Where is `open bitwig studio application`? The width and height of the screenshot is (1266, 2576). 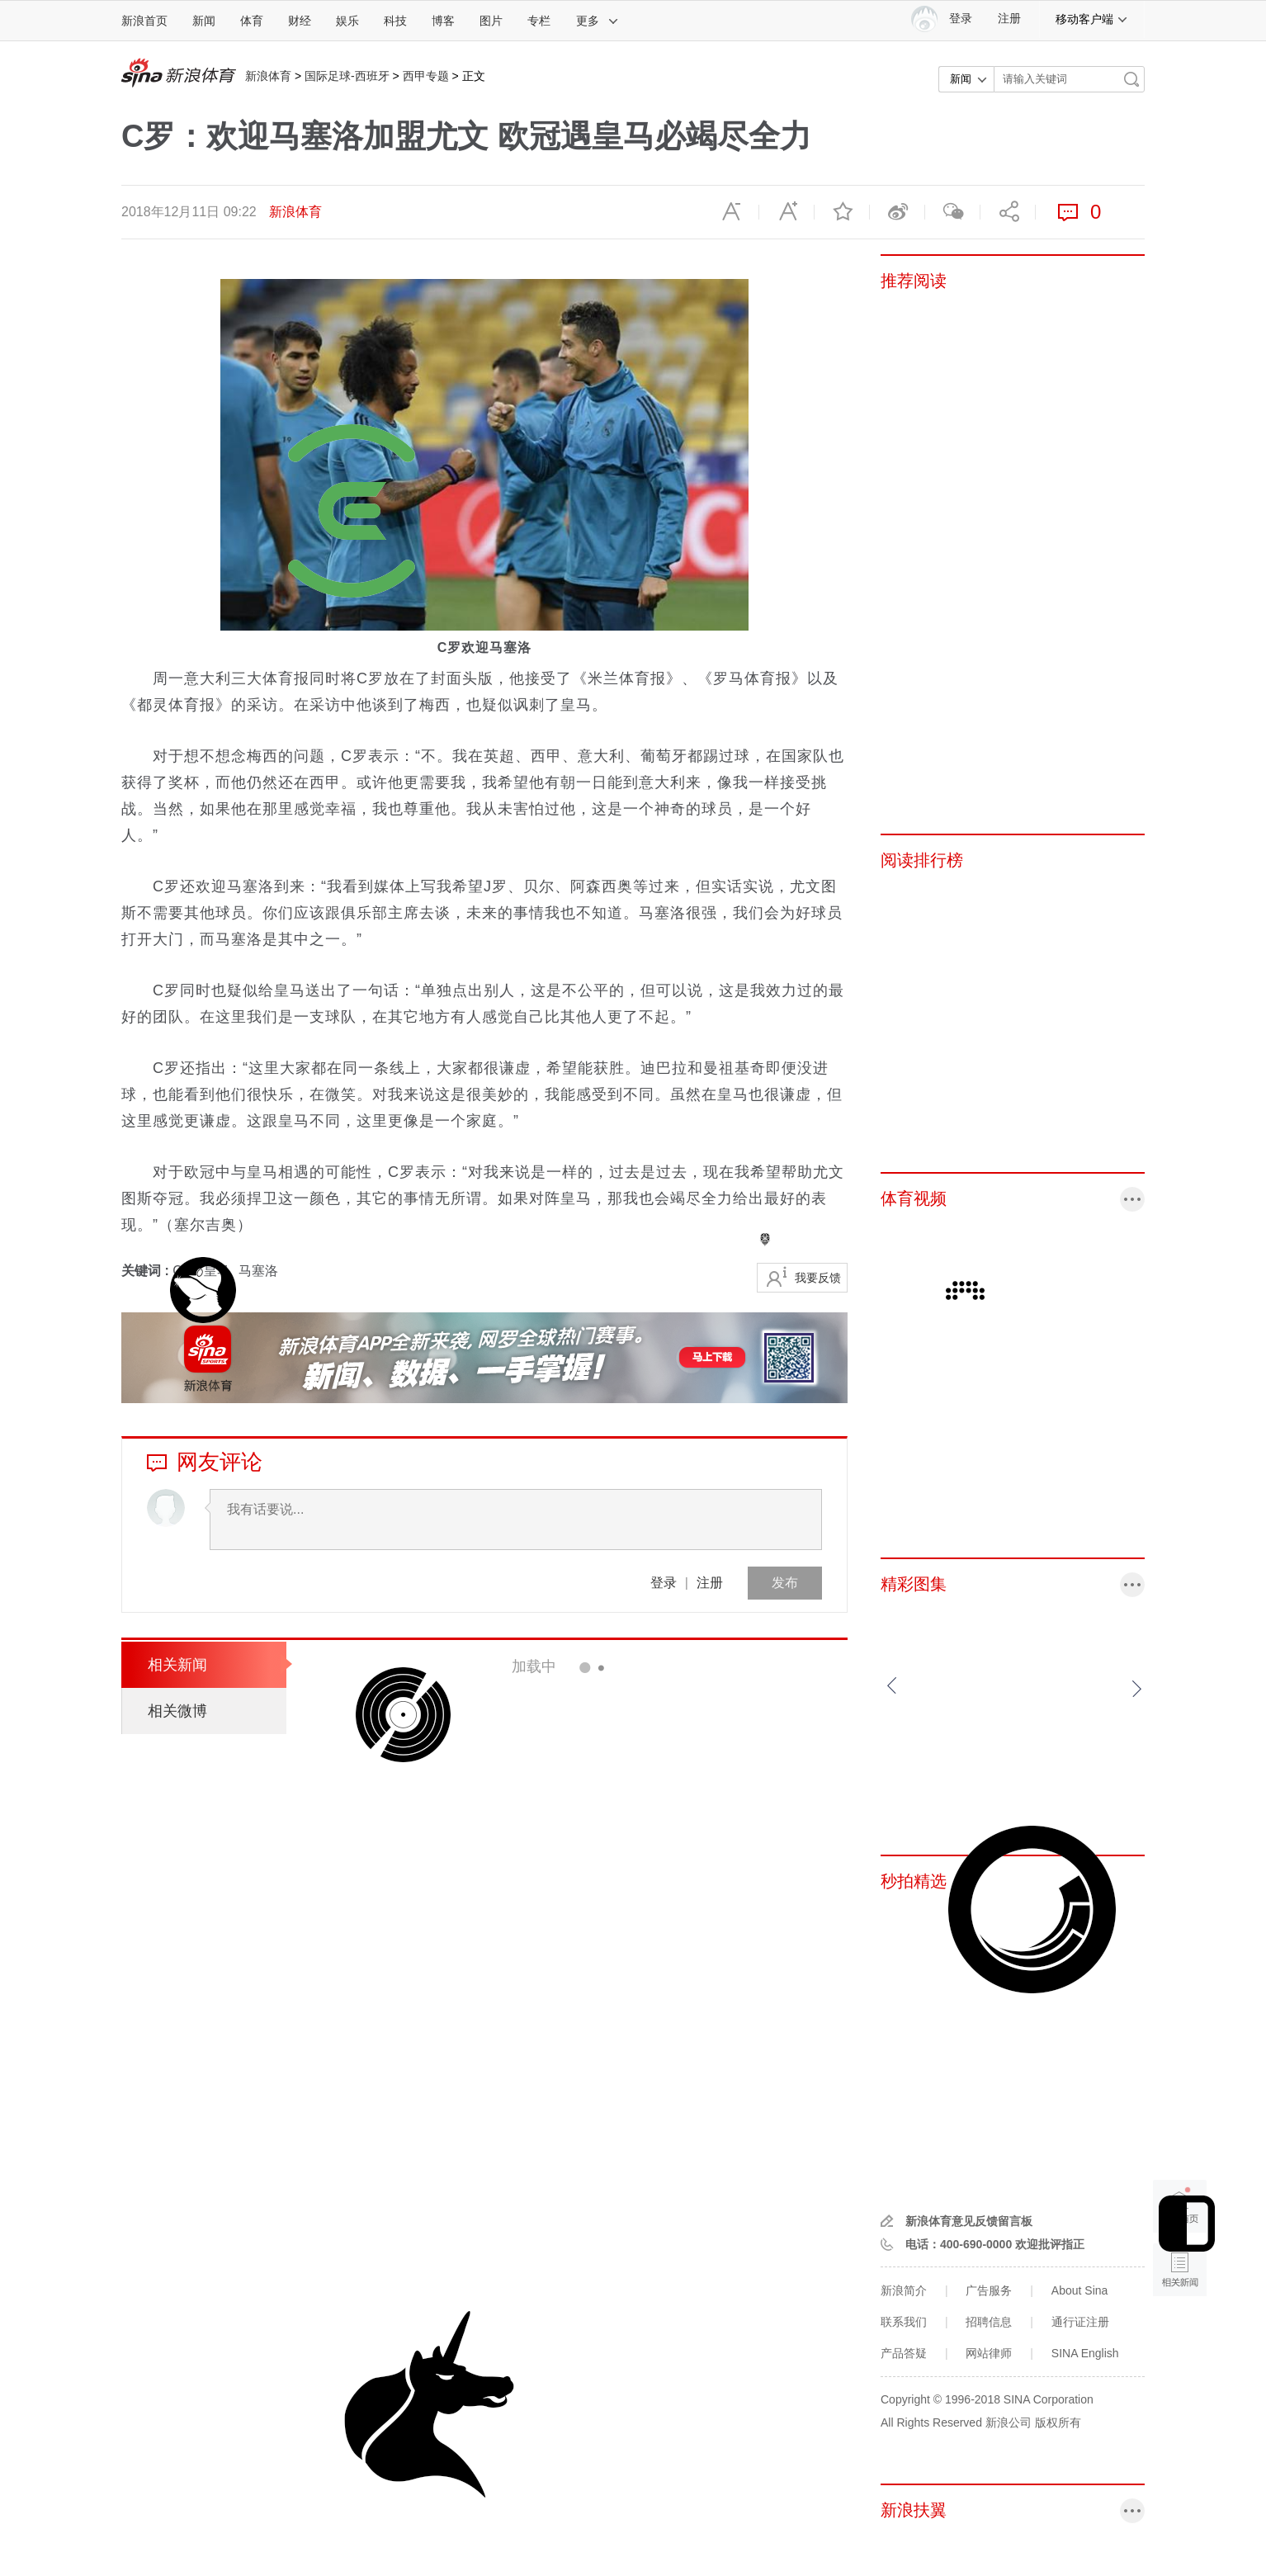 open bitwig studio application is located at coordinates (965, 1290).